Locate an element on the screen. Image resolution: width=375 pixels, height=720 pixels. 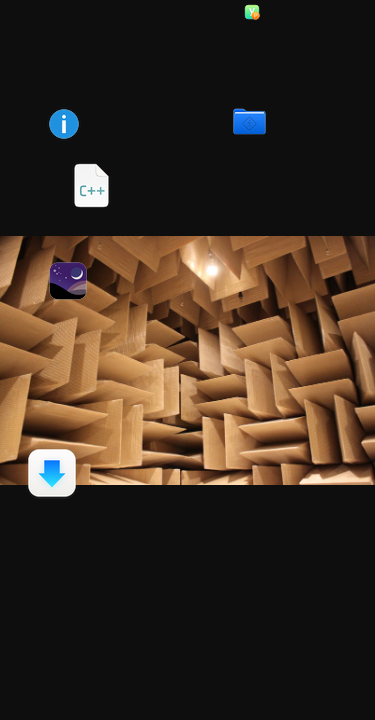
view more information about this item is located at coordinates (64, 124).